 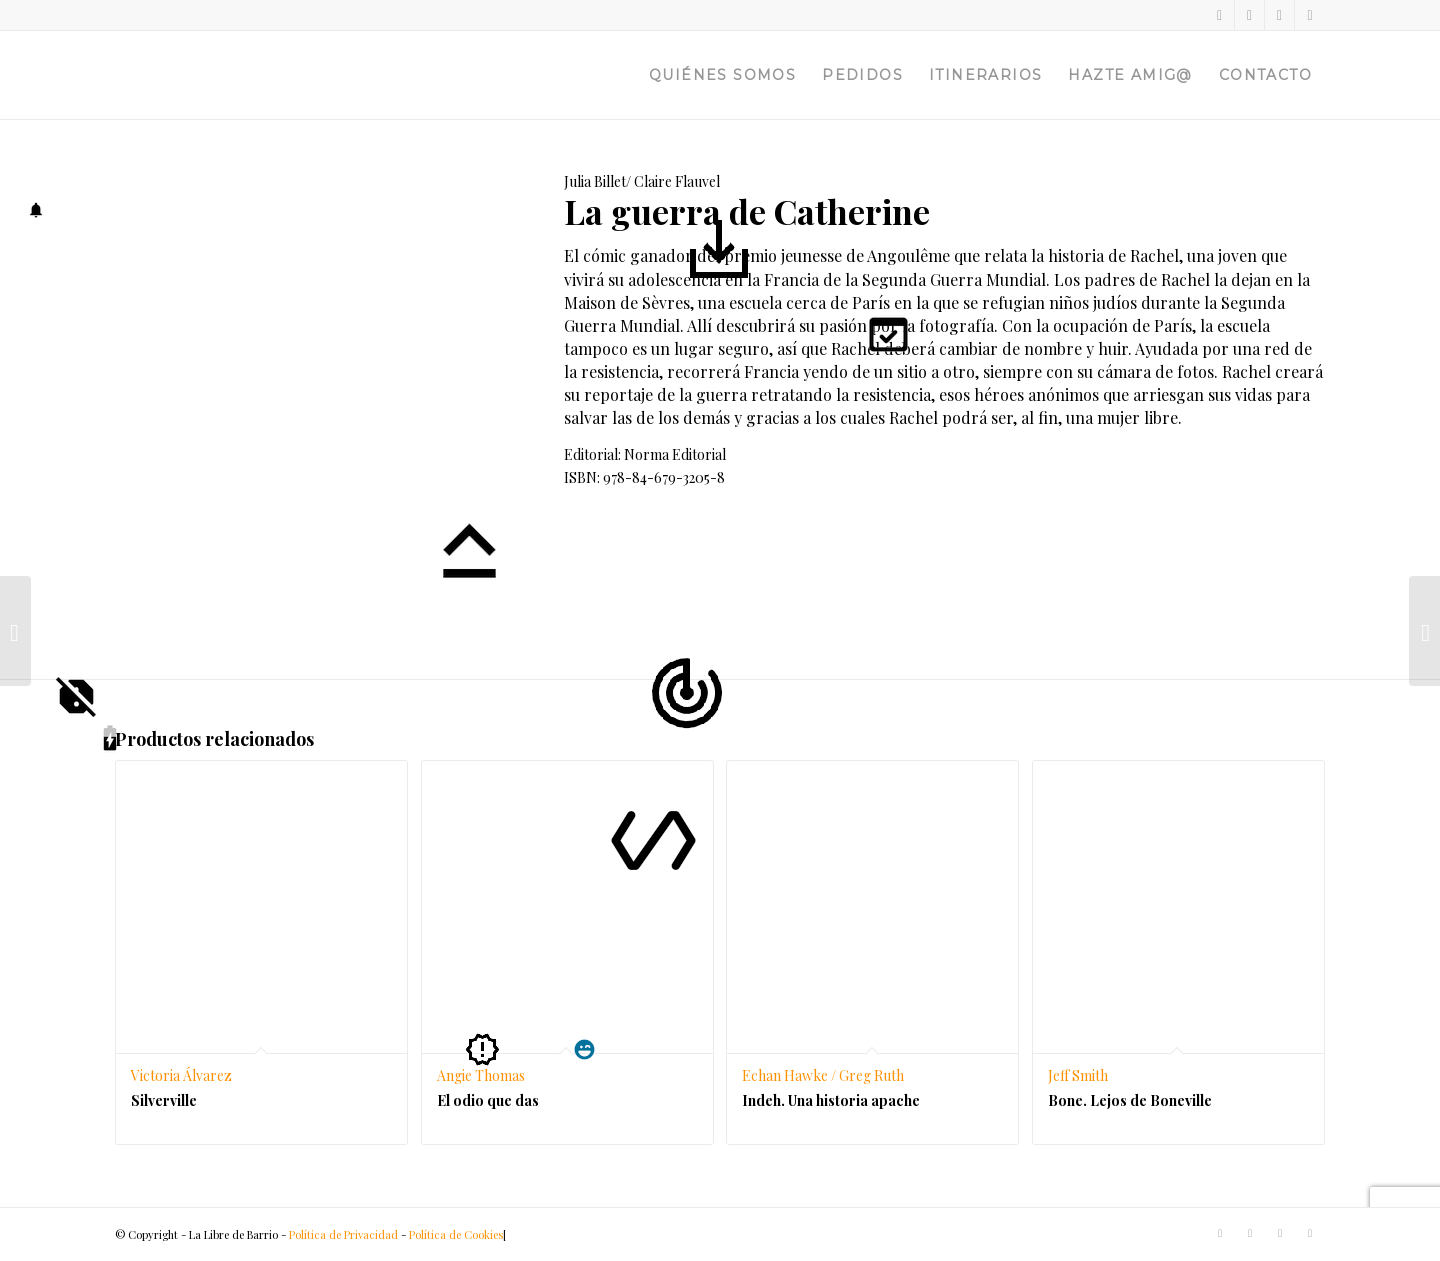 What do you see at coordinates (888, 334) in the screenshot?
I see `domain verification complete` at bounding box center [888, 334].